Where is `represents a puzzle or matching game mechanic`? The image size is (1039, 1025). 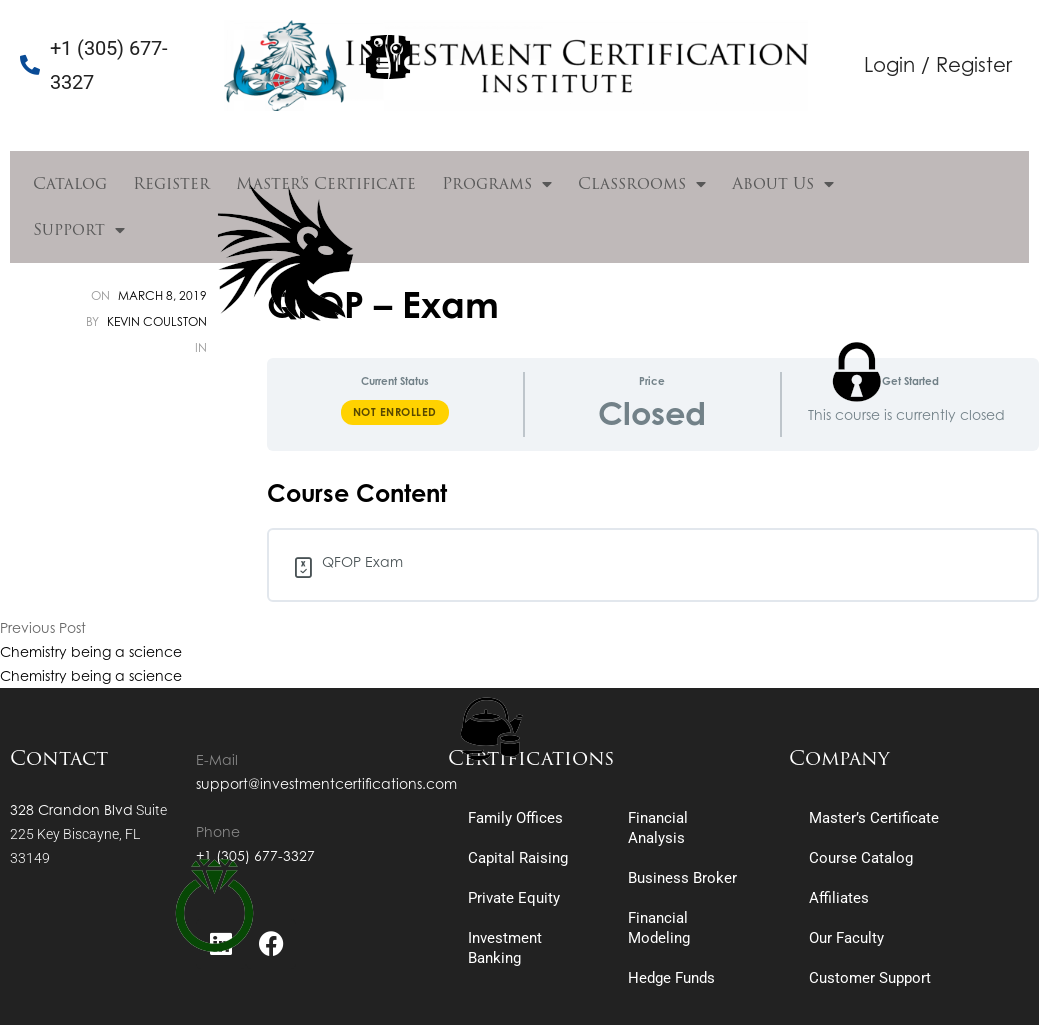 represents a puzzle or matching game mechanic is located at coordinates (388, 57).